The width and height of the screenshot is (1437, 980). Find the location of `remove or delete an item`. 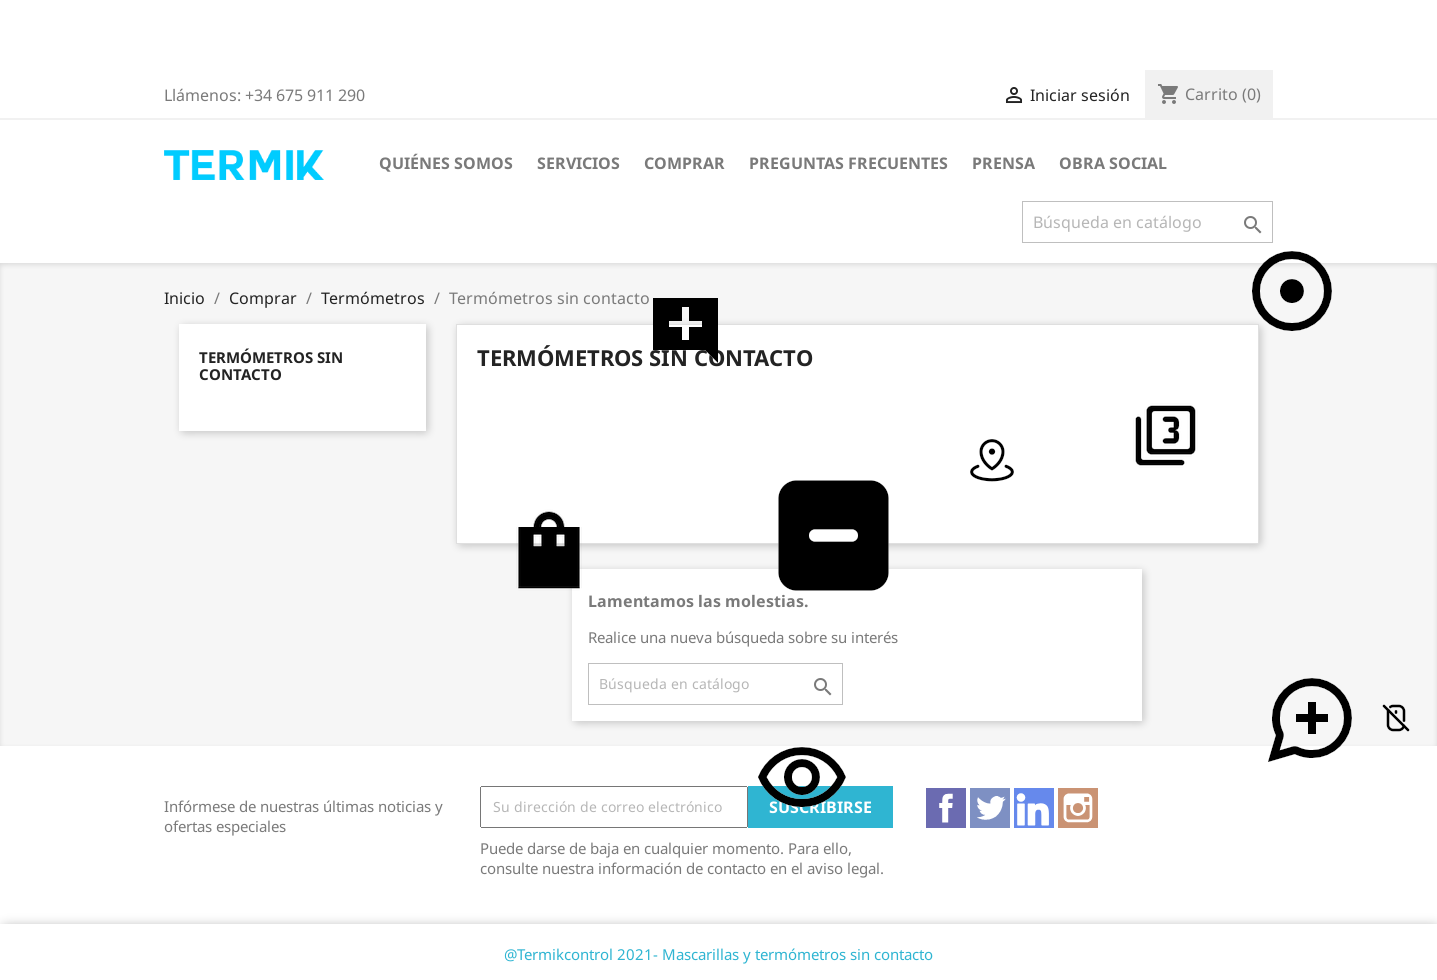

remove or delete an item is located at coordinates (833, 535).